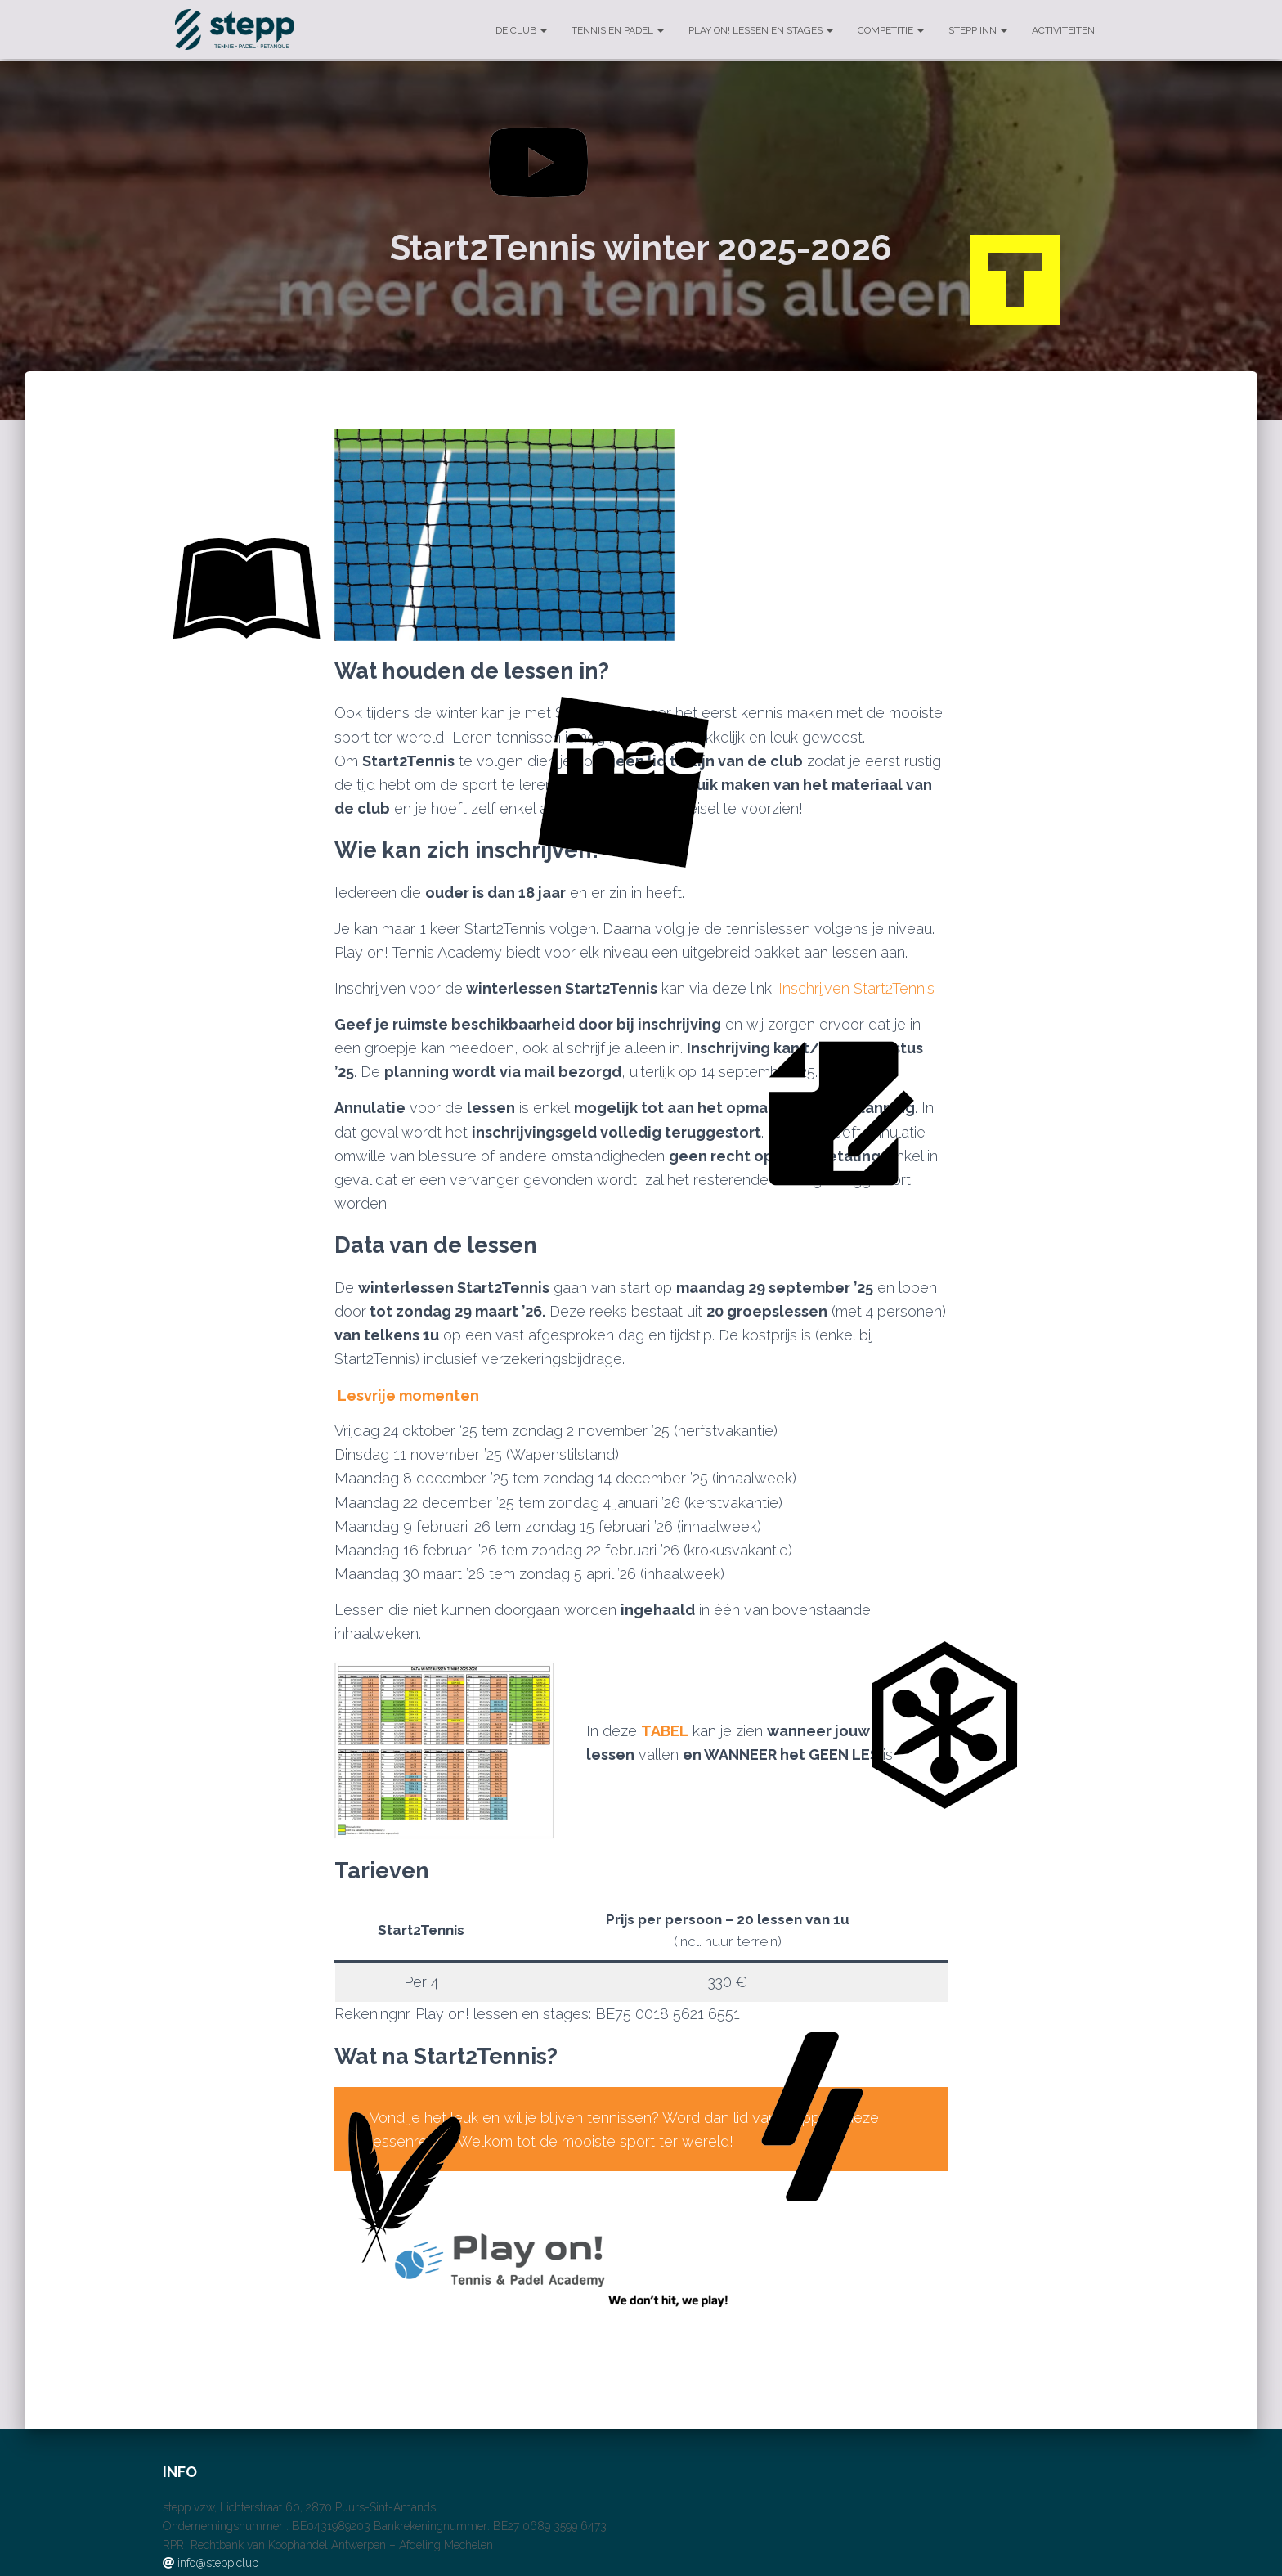 The width and height of the screenshot is (1282, 2576). Describe the element at coordinates (405, 2188) in the screenshot. I see `apache maven project or build tool` at that location.